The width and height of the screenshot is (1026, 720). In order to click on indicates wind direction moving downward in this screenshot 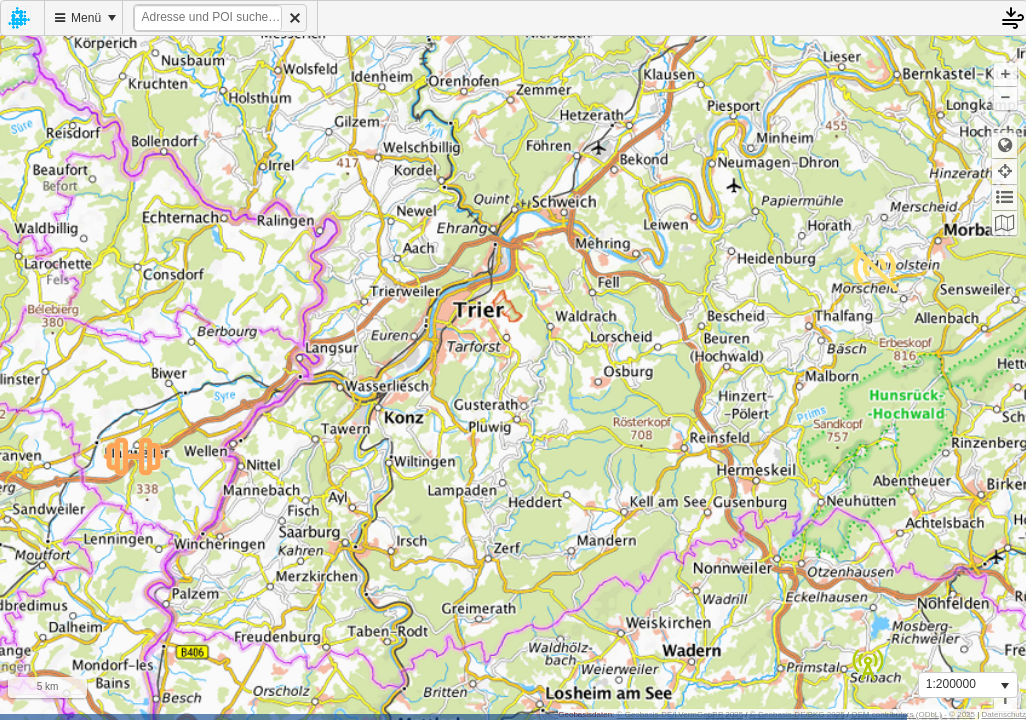, I will do `click(1013, 18)`.